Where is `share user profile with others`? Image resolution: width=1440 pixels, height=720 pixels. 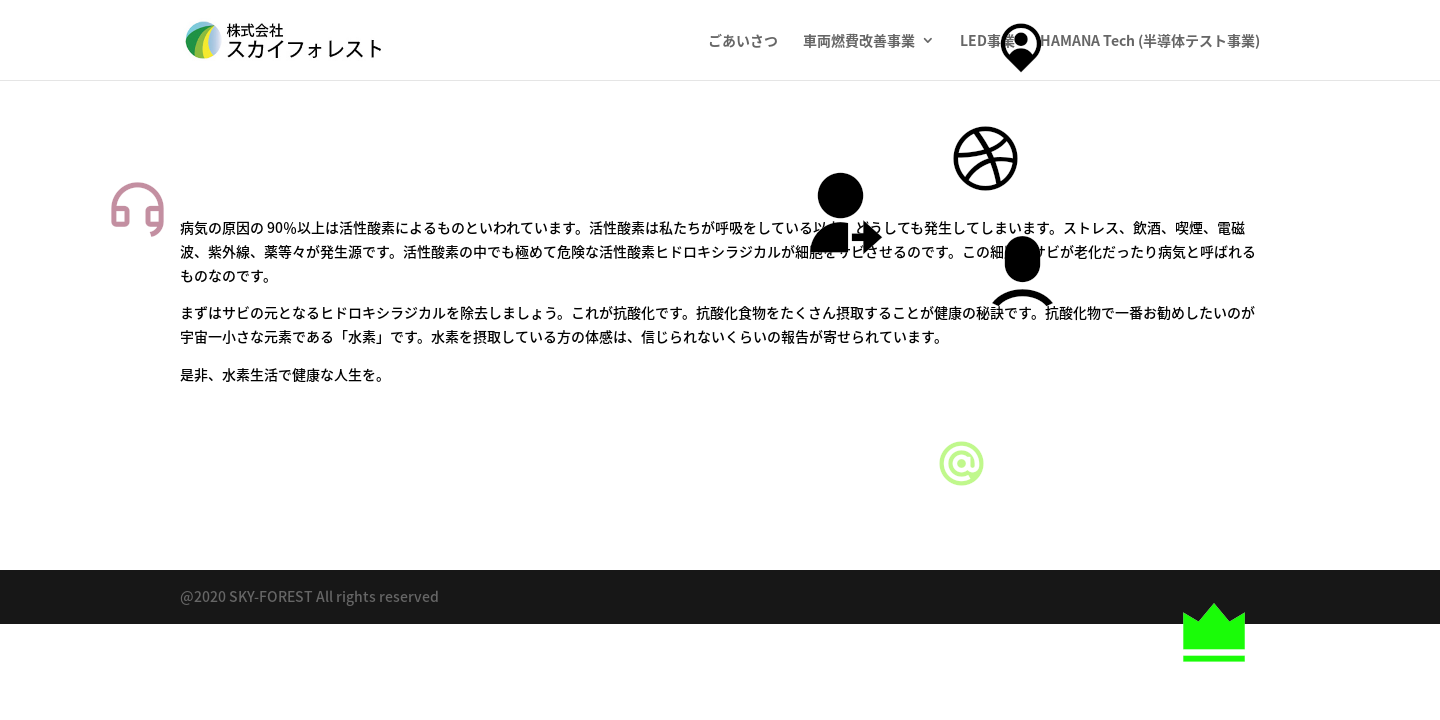
share user profile with others is located at coordinates (840, 214).